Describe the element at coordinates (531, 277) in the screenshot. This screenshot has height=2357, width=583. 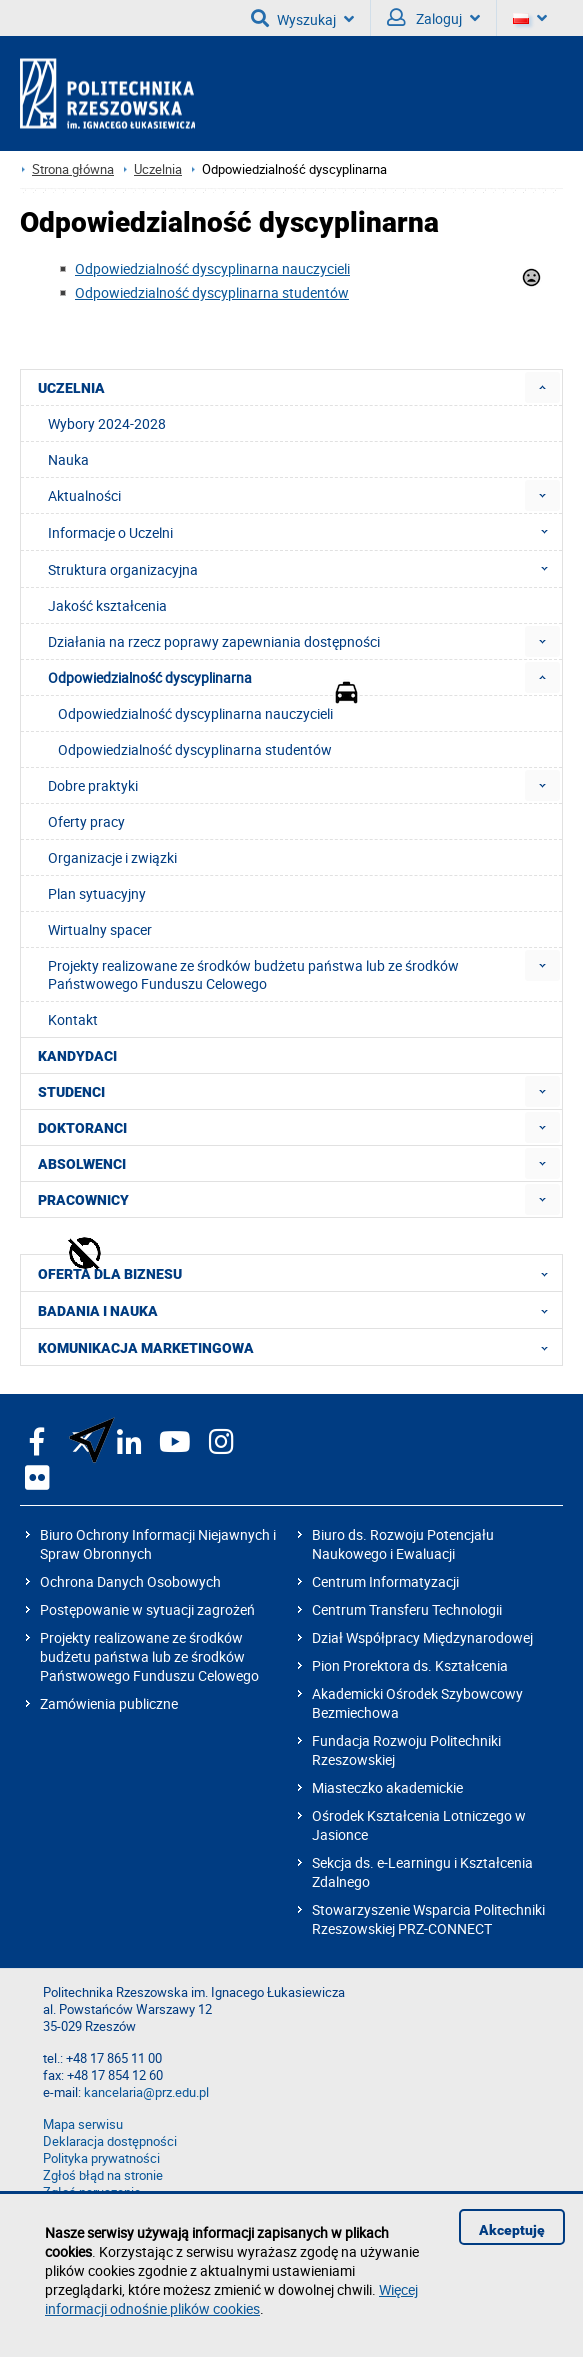
I see `indicate a negative reaction or dislike` at that location.